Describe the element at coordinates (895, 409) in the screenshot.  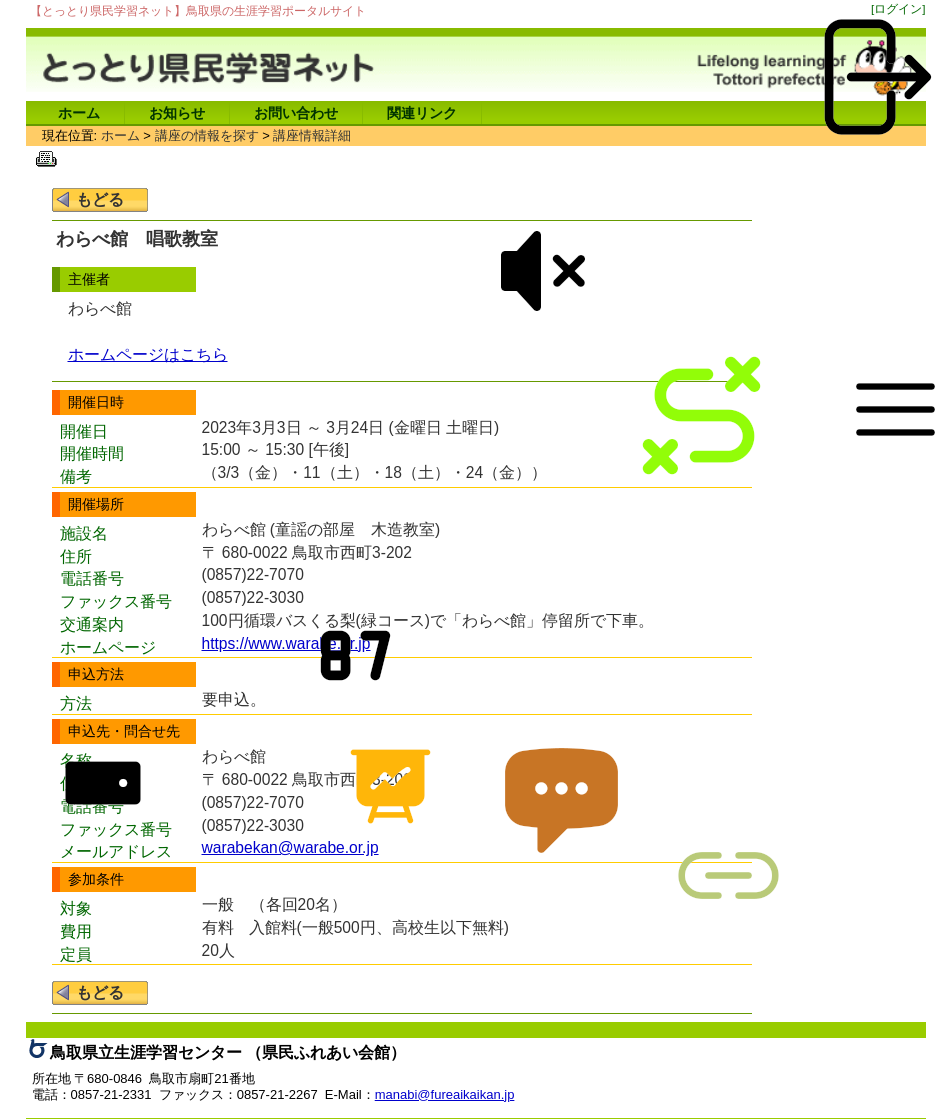
I see `open navigation menu` at that location.